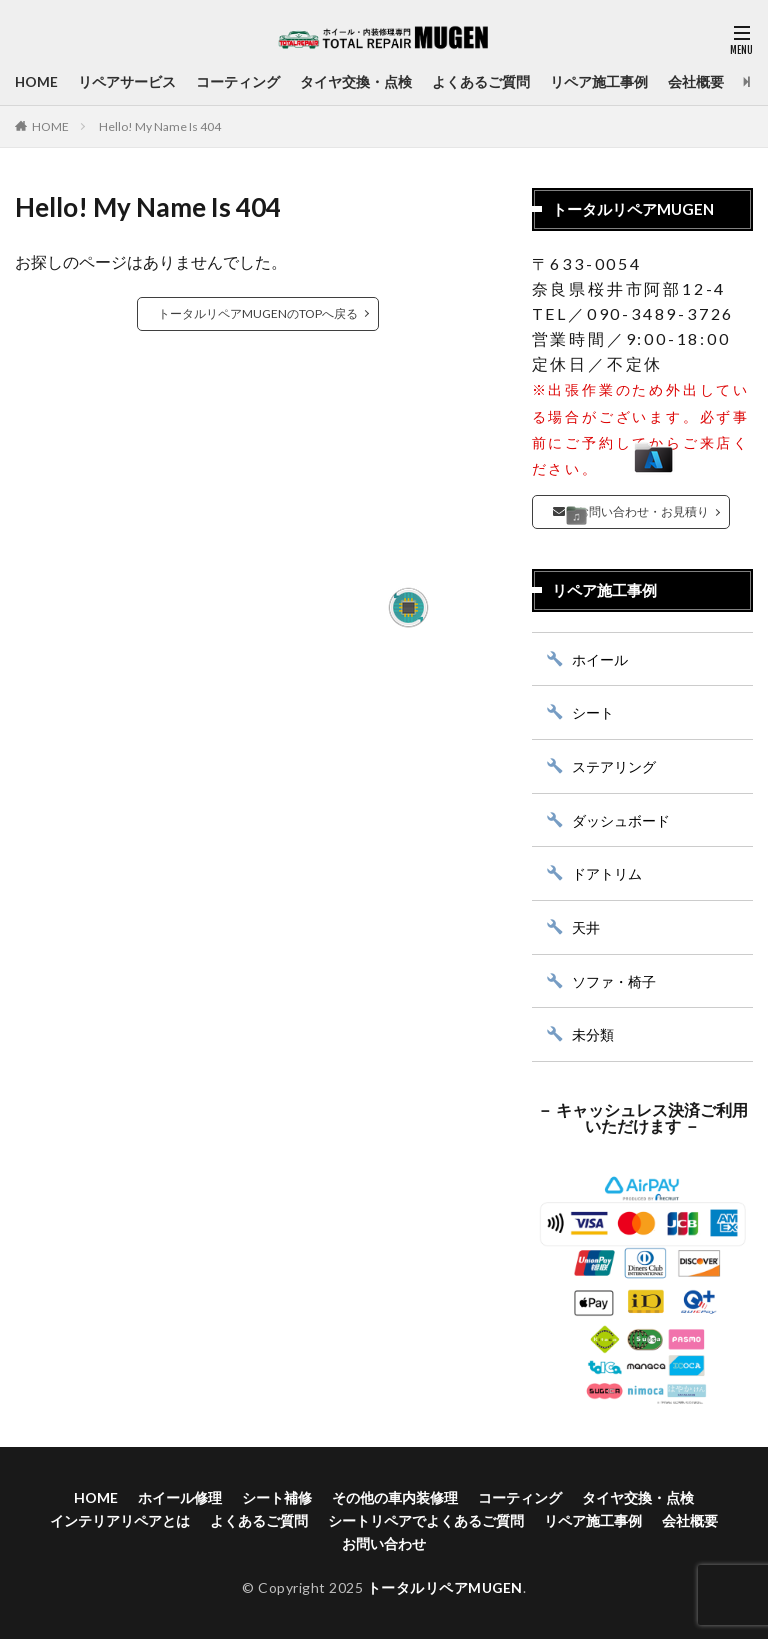 This screenshot has height=1639, width=768. I want to click on open azure or microsoft cloud-related files, so click(653, 458).